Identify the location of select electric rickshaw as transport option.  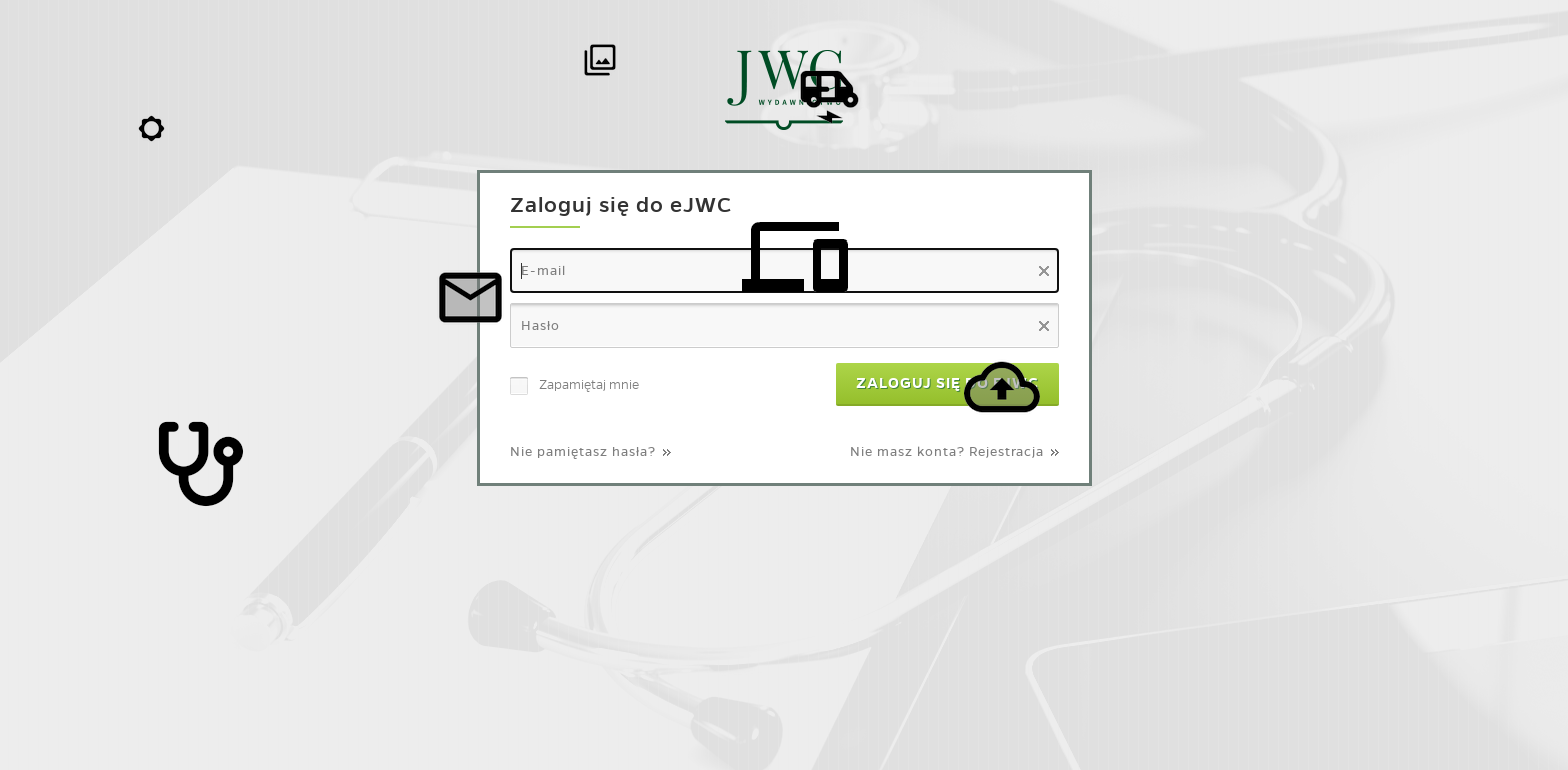
(829, 94).